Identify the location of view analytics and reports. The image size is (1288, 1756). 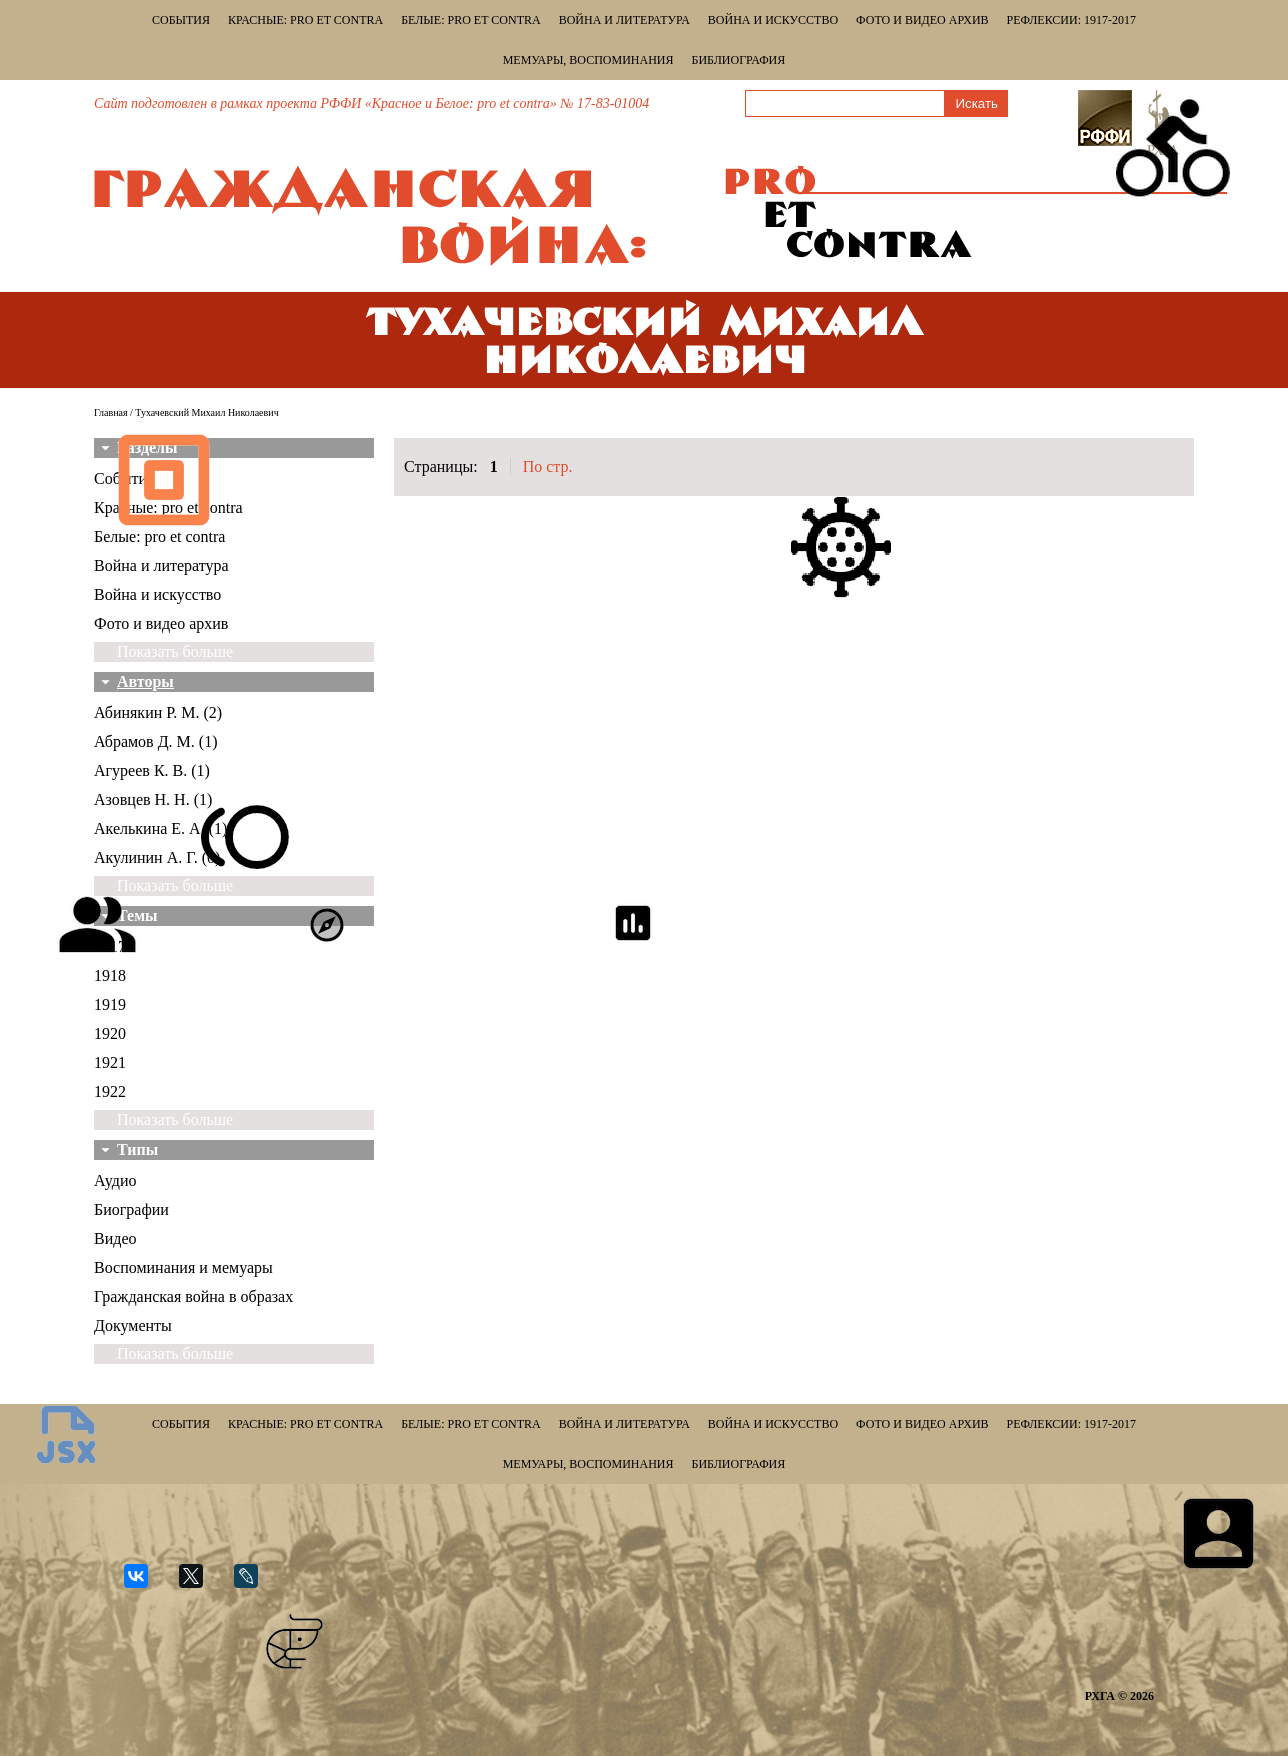
(633, 923).